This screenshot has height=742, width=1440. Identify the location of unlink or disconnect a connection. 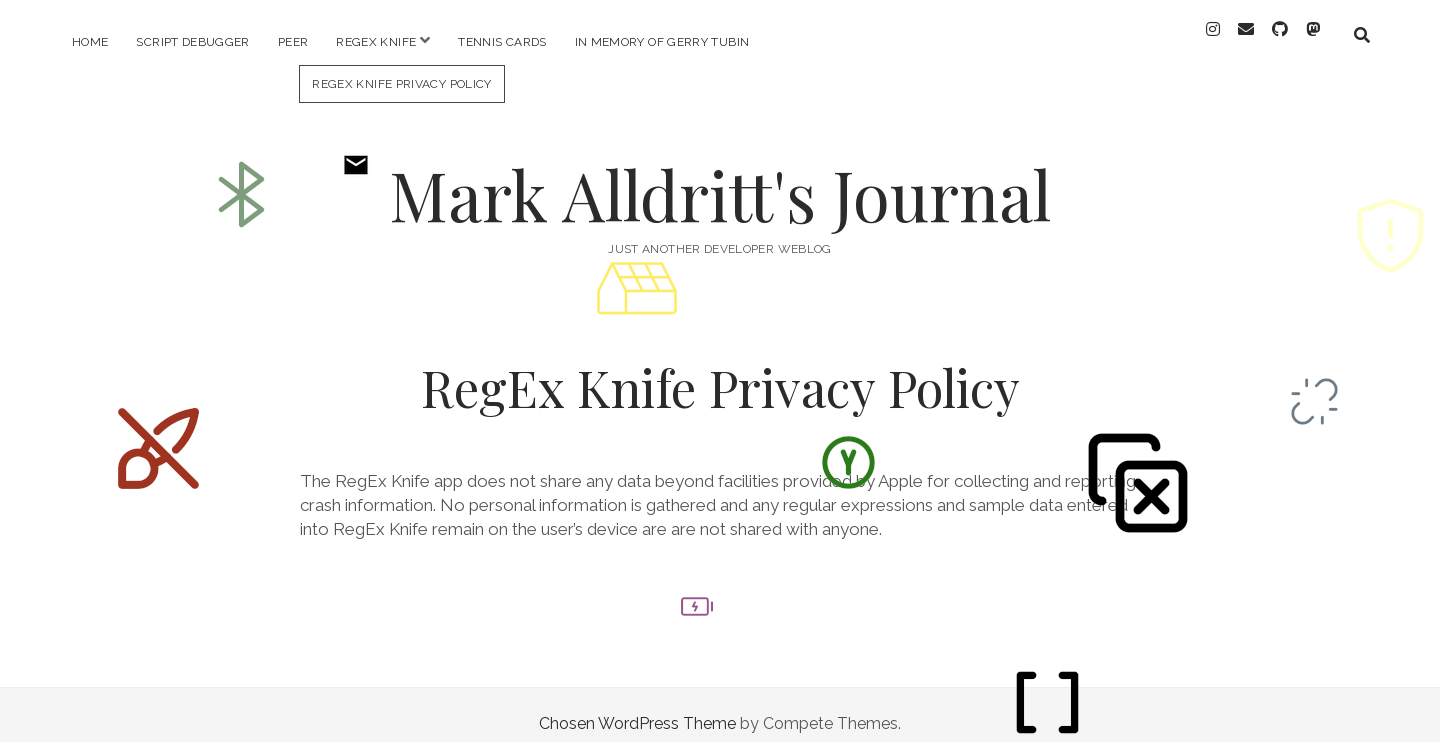
(1314, 401).